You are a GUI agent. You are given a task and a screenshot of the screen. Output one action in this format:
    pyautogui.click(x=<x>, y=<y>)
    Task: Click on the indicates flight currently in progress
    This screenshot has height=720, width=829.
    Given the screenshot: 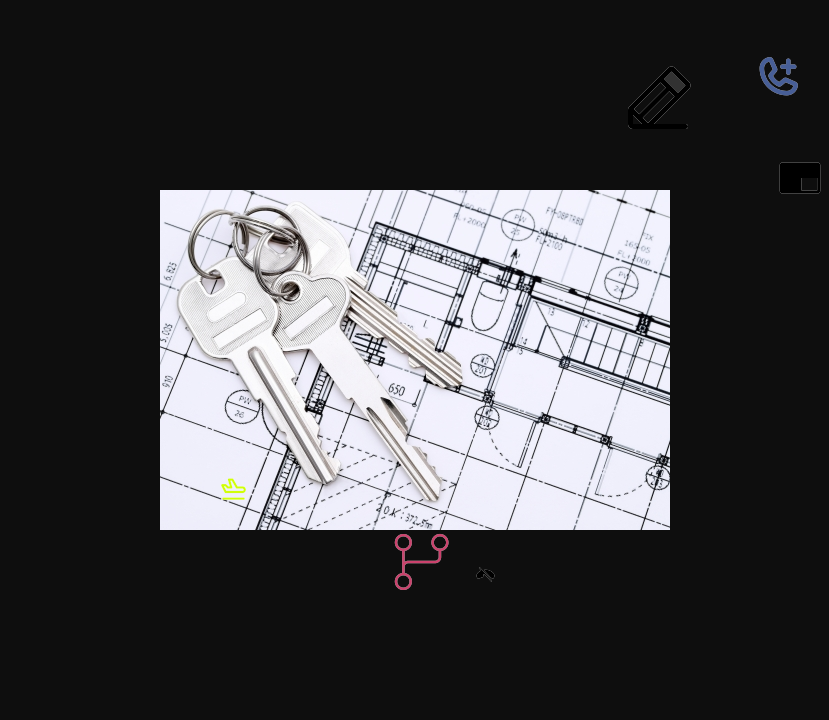 What is the action you would take?
    pyautogui.click(x=233, y=488)
    